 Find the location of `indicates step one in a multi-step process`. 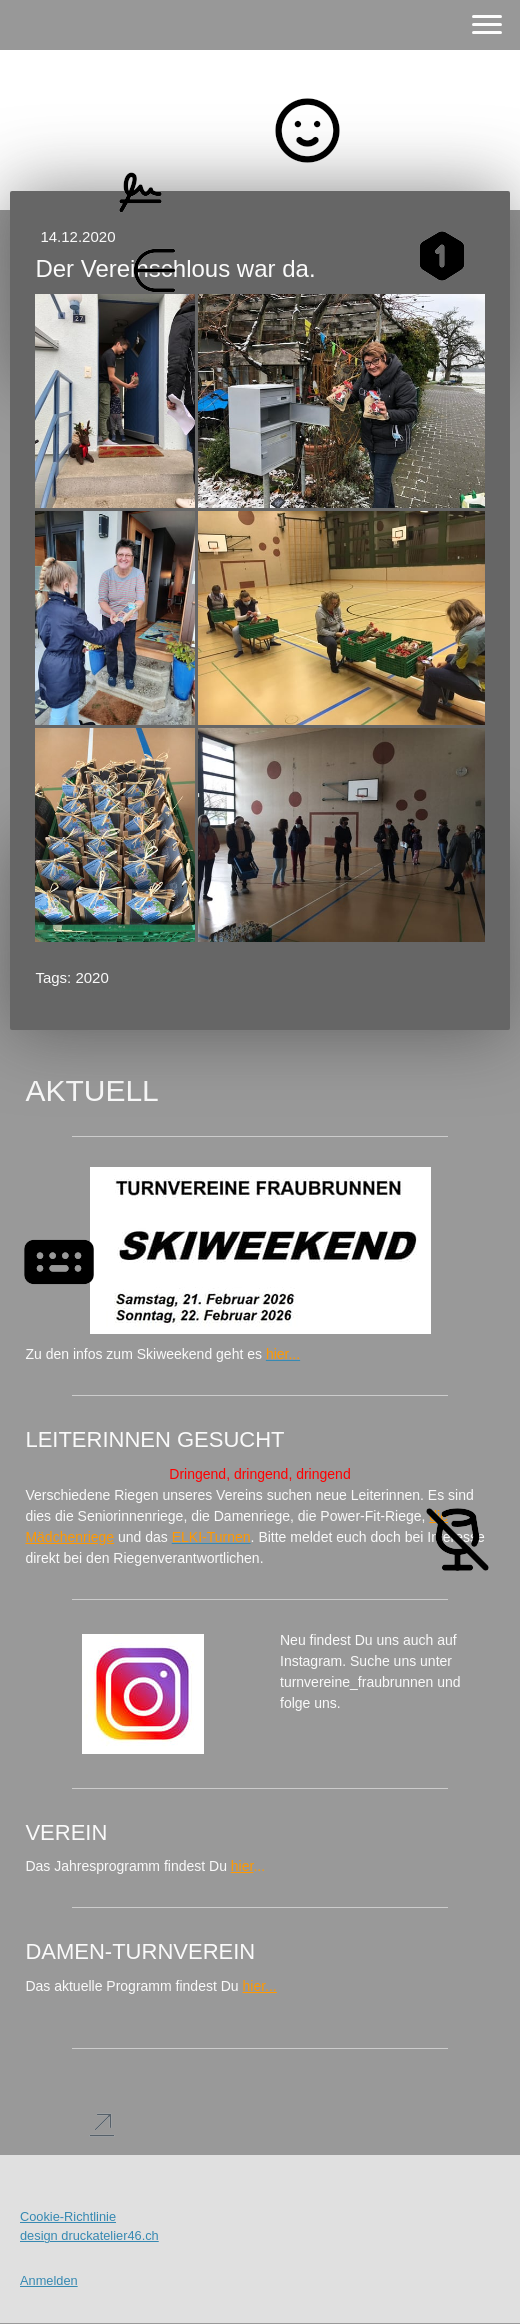

indicates step one in a multi-step process is located at coordinates (442, 256).